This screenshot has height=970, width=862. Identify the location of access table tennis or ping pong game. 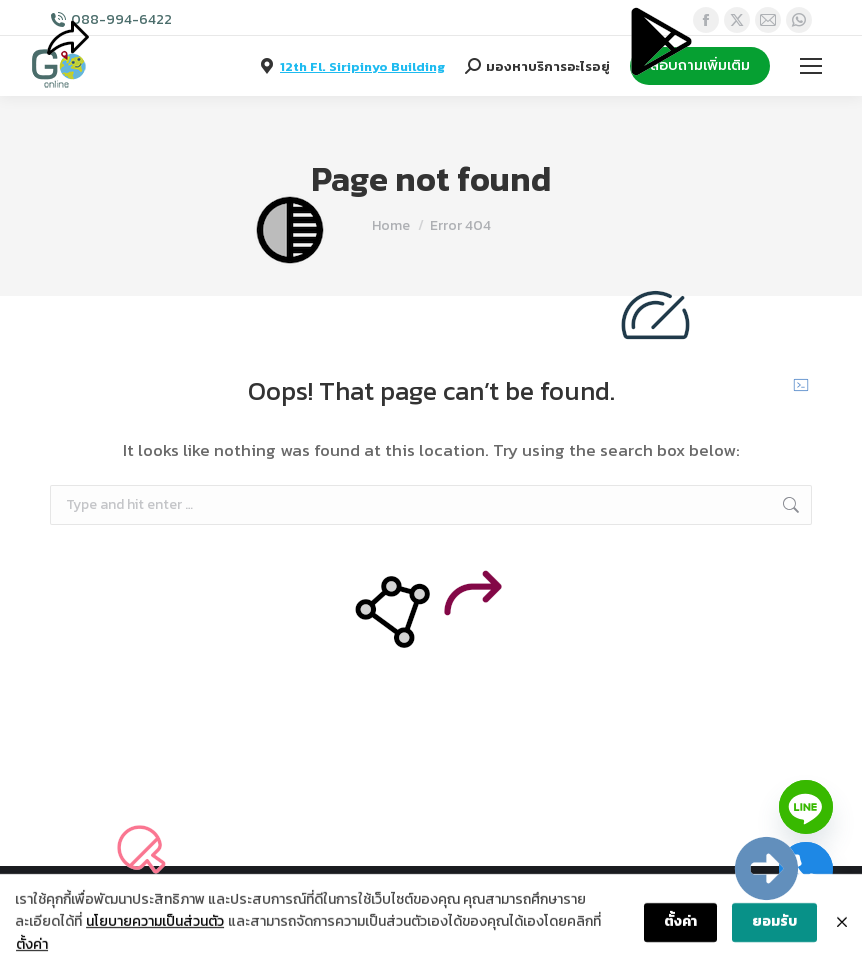
(140, 848).